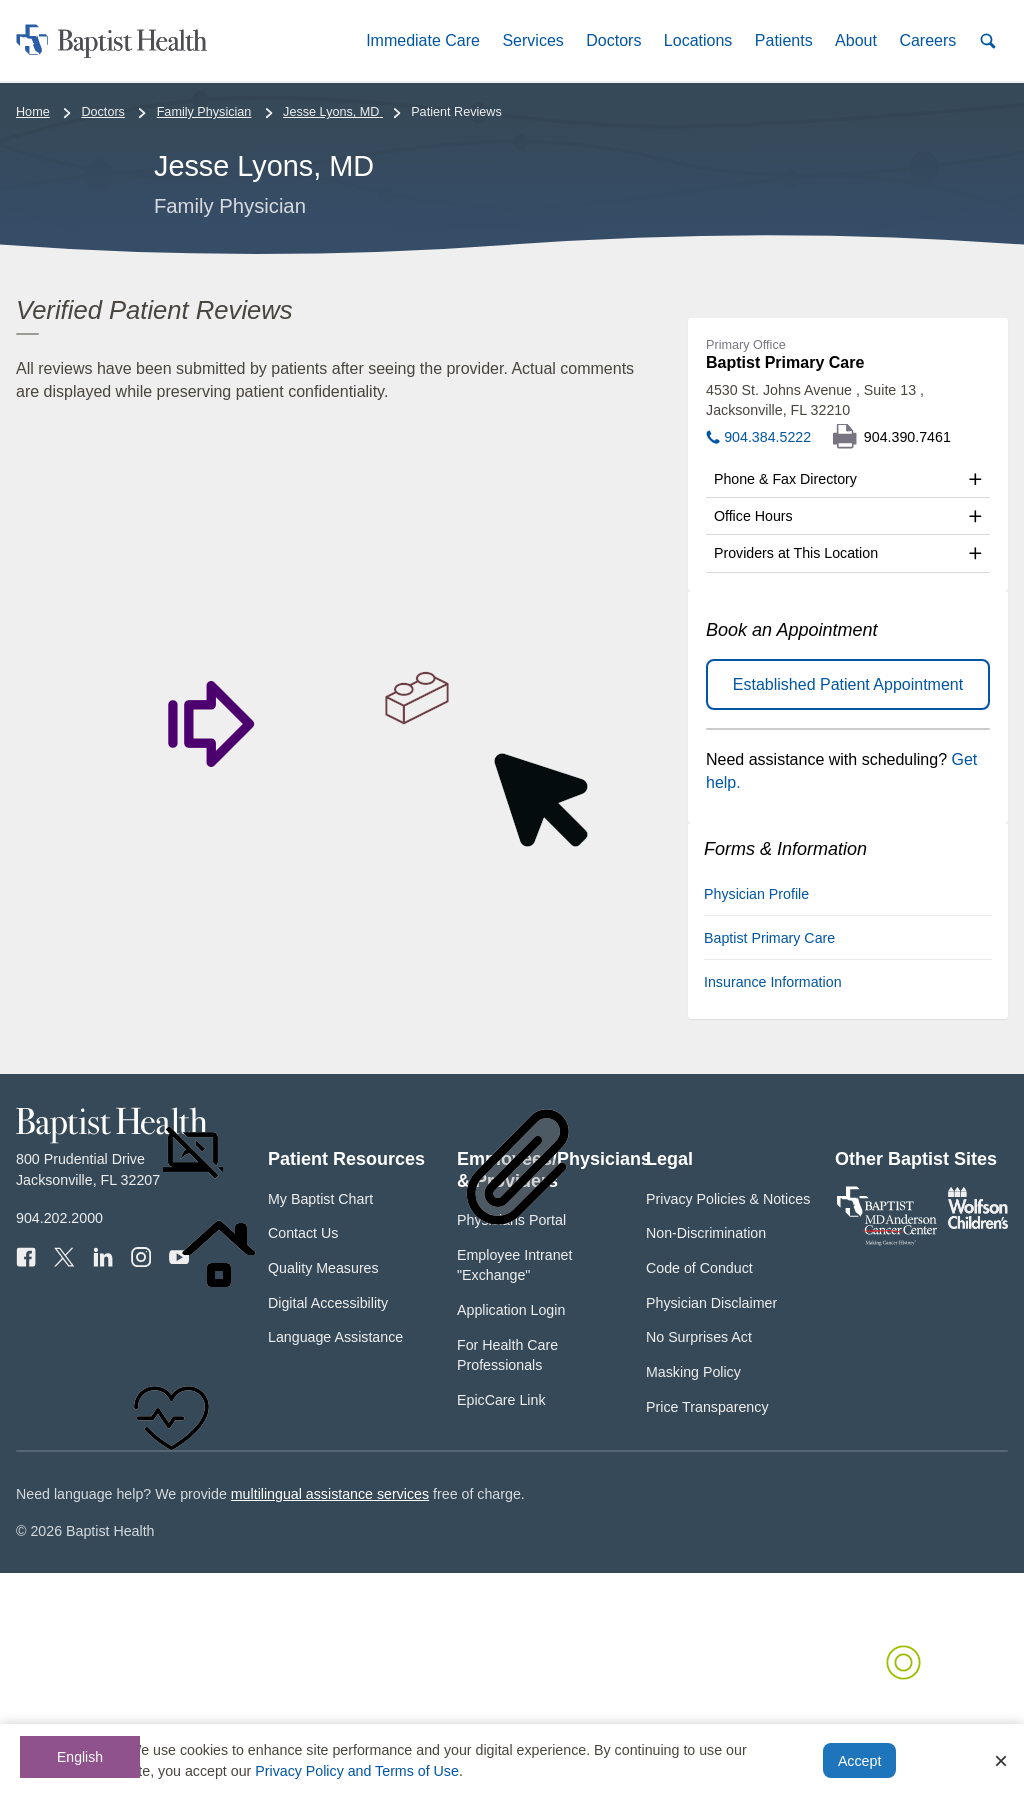 The image size is (1024, 1797). Describe the element at coordinates (417, 697) in the screenshot. I see `access building blocks or modular components` at that location.